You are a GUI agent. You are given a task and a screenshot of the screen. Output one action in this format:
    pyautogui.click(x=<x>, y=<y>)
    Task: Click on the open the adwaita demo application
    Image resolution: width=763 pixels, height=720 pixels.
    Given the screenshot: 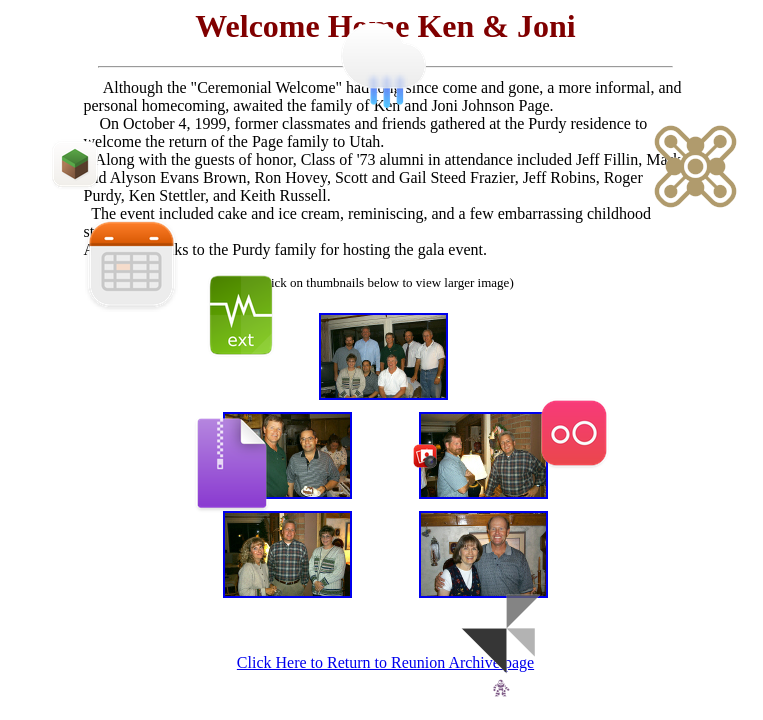 What is the action you would take?
    pyautogui.click(x=501, y=634)
    